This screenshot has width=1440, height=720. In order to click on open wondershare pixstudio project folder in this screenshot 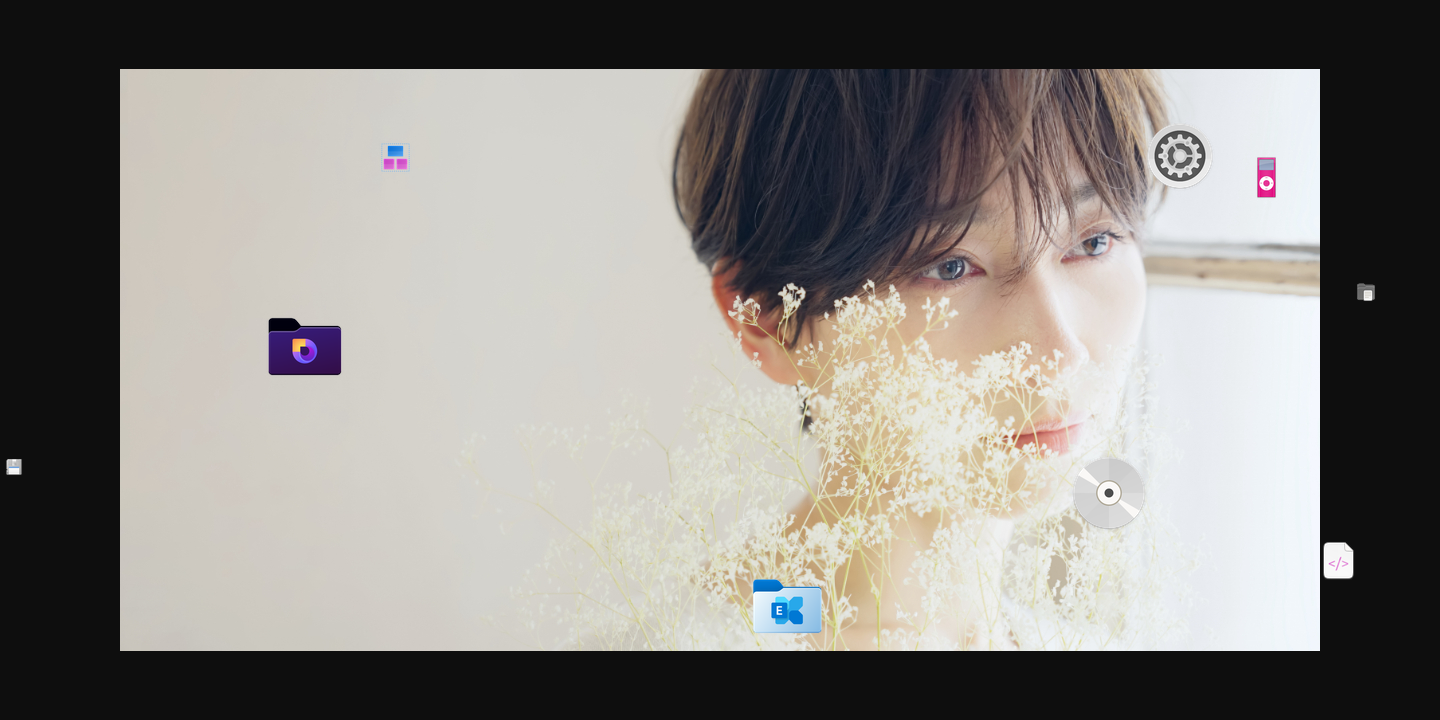, I will do `click(304, 348)`.